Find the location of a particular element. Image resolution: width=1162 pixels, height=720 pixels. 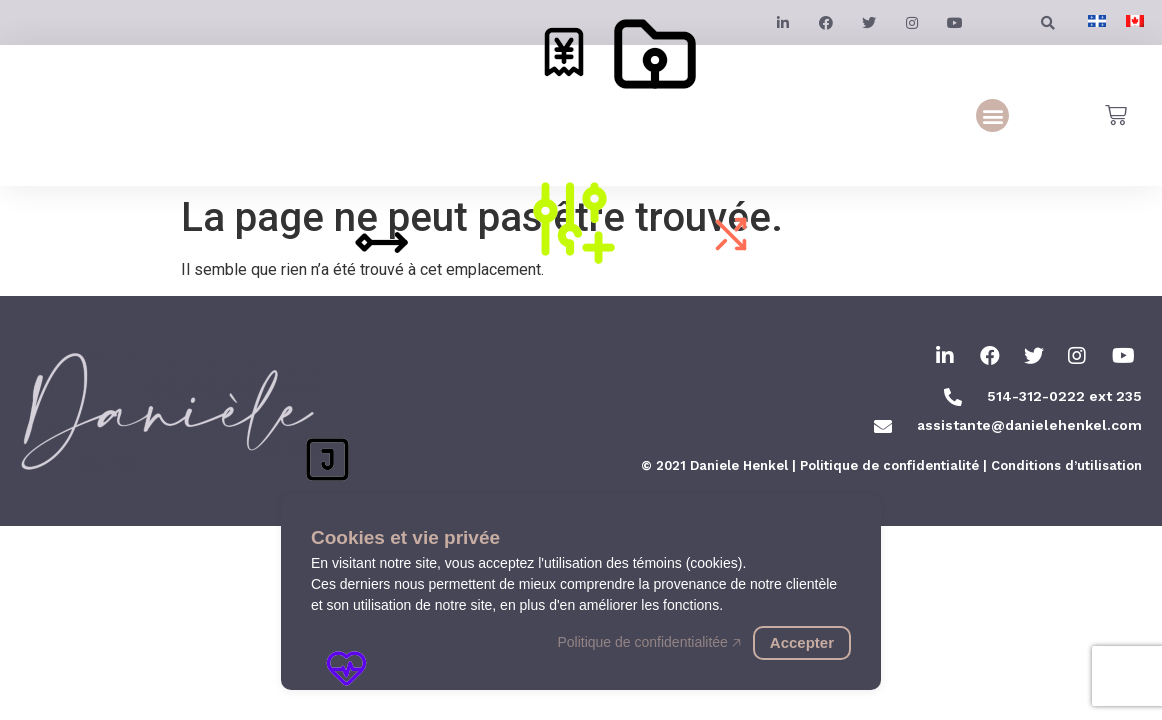

view health or fitness tracking data is located at coordinates (346, 667).